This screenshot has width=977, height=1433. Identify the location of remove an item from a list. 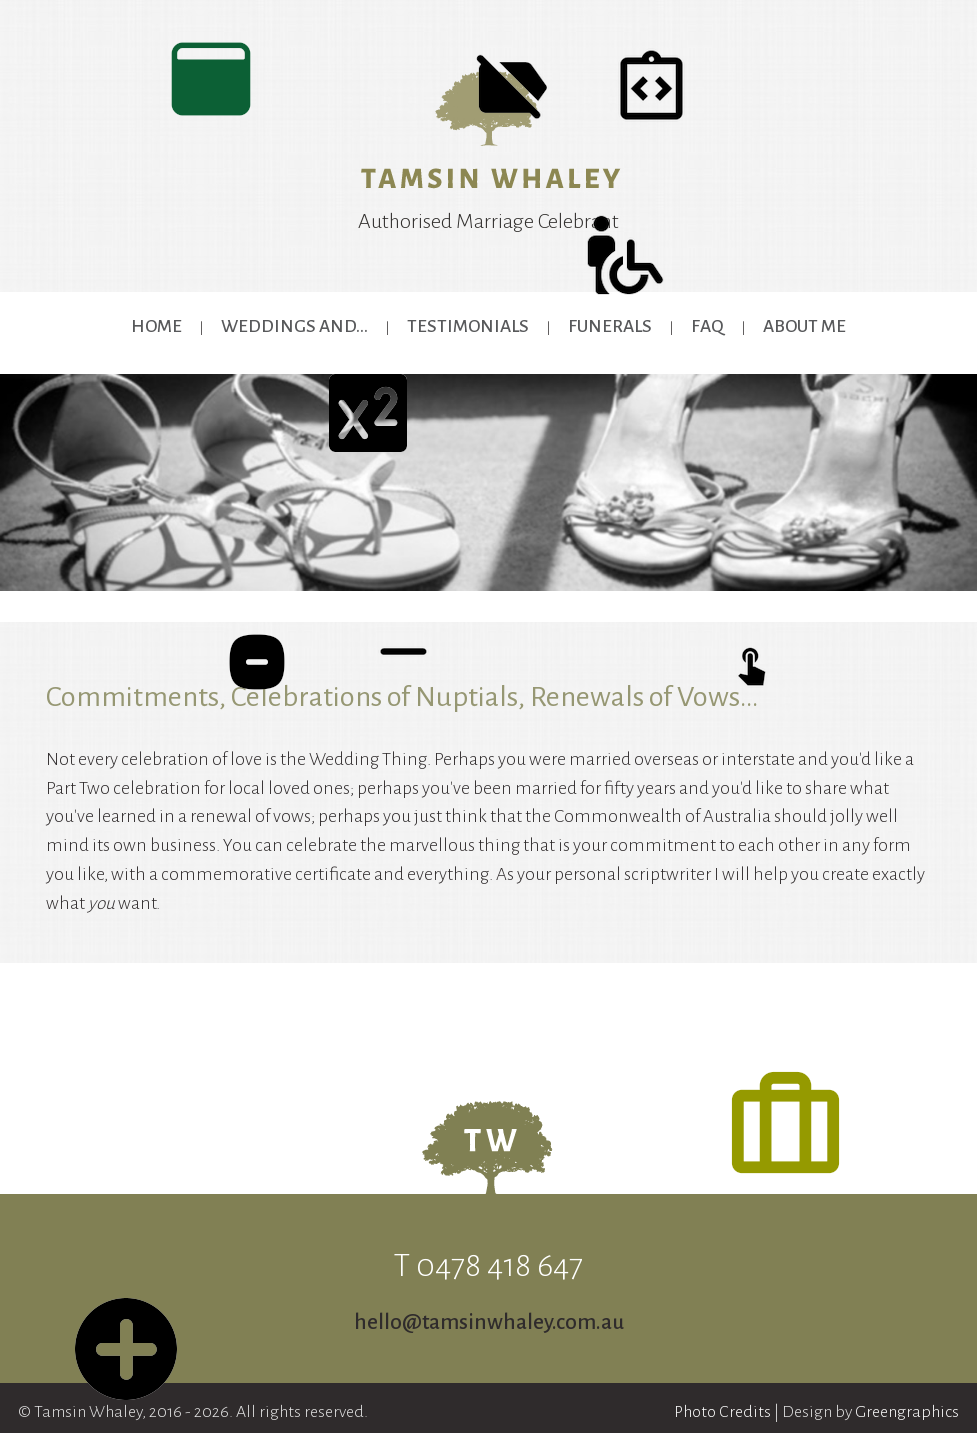
(403, 651).